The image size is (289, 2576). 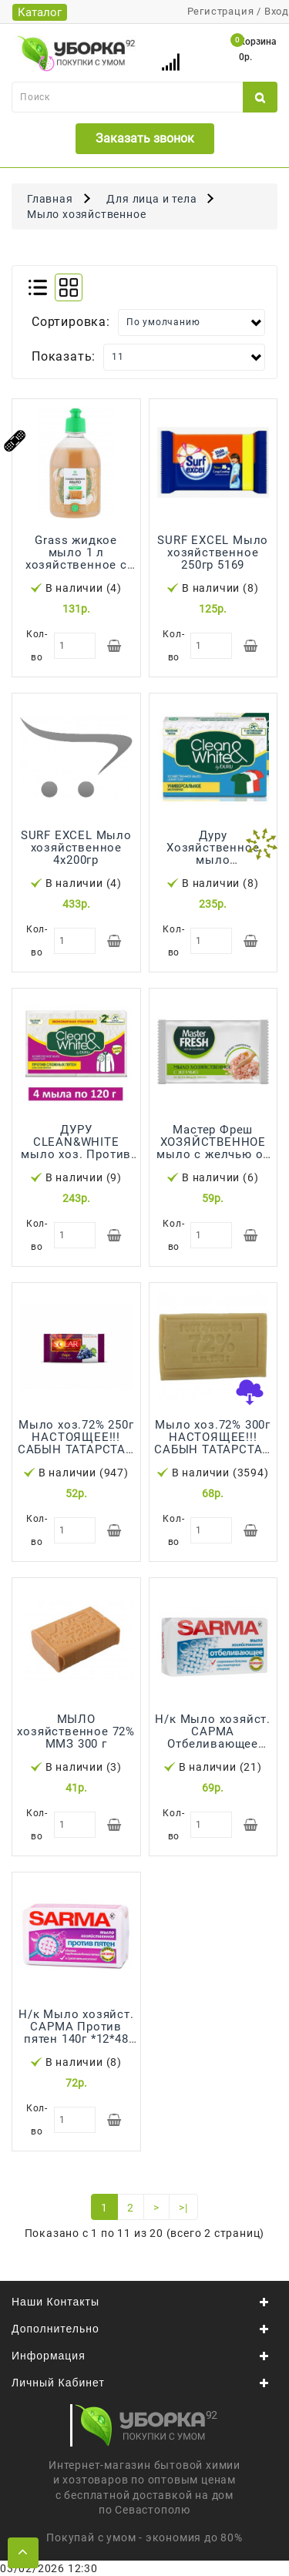 What do you see at coordinates (170, 62) in the screenshot?
I see `indicates cellular or network signal strength` at bounding box center [170, 62].